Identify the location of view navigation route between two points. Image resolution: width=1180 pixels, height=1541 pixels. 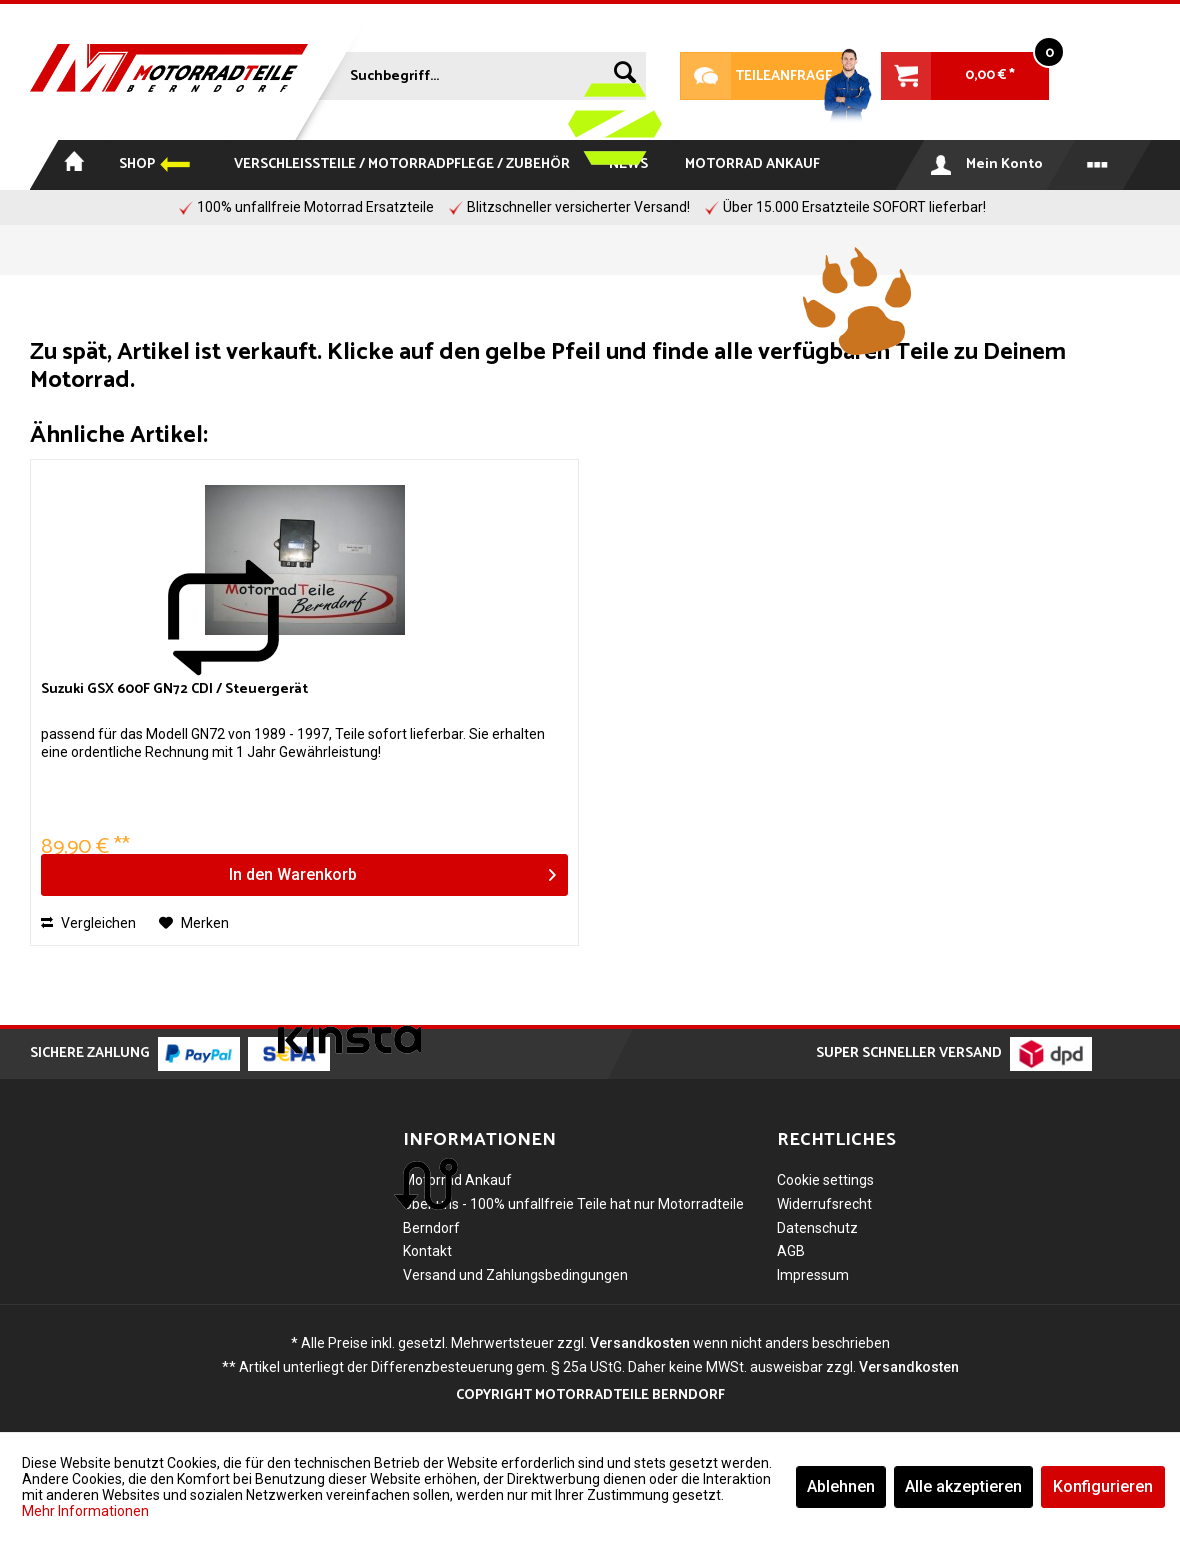
(427, 1185).